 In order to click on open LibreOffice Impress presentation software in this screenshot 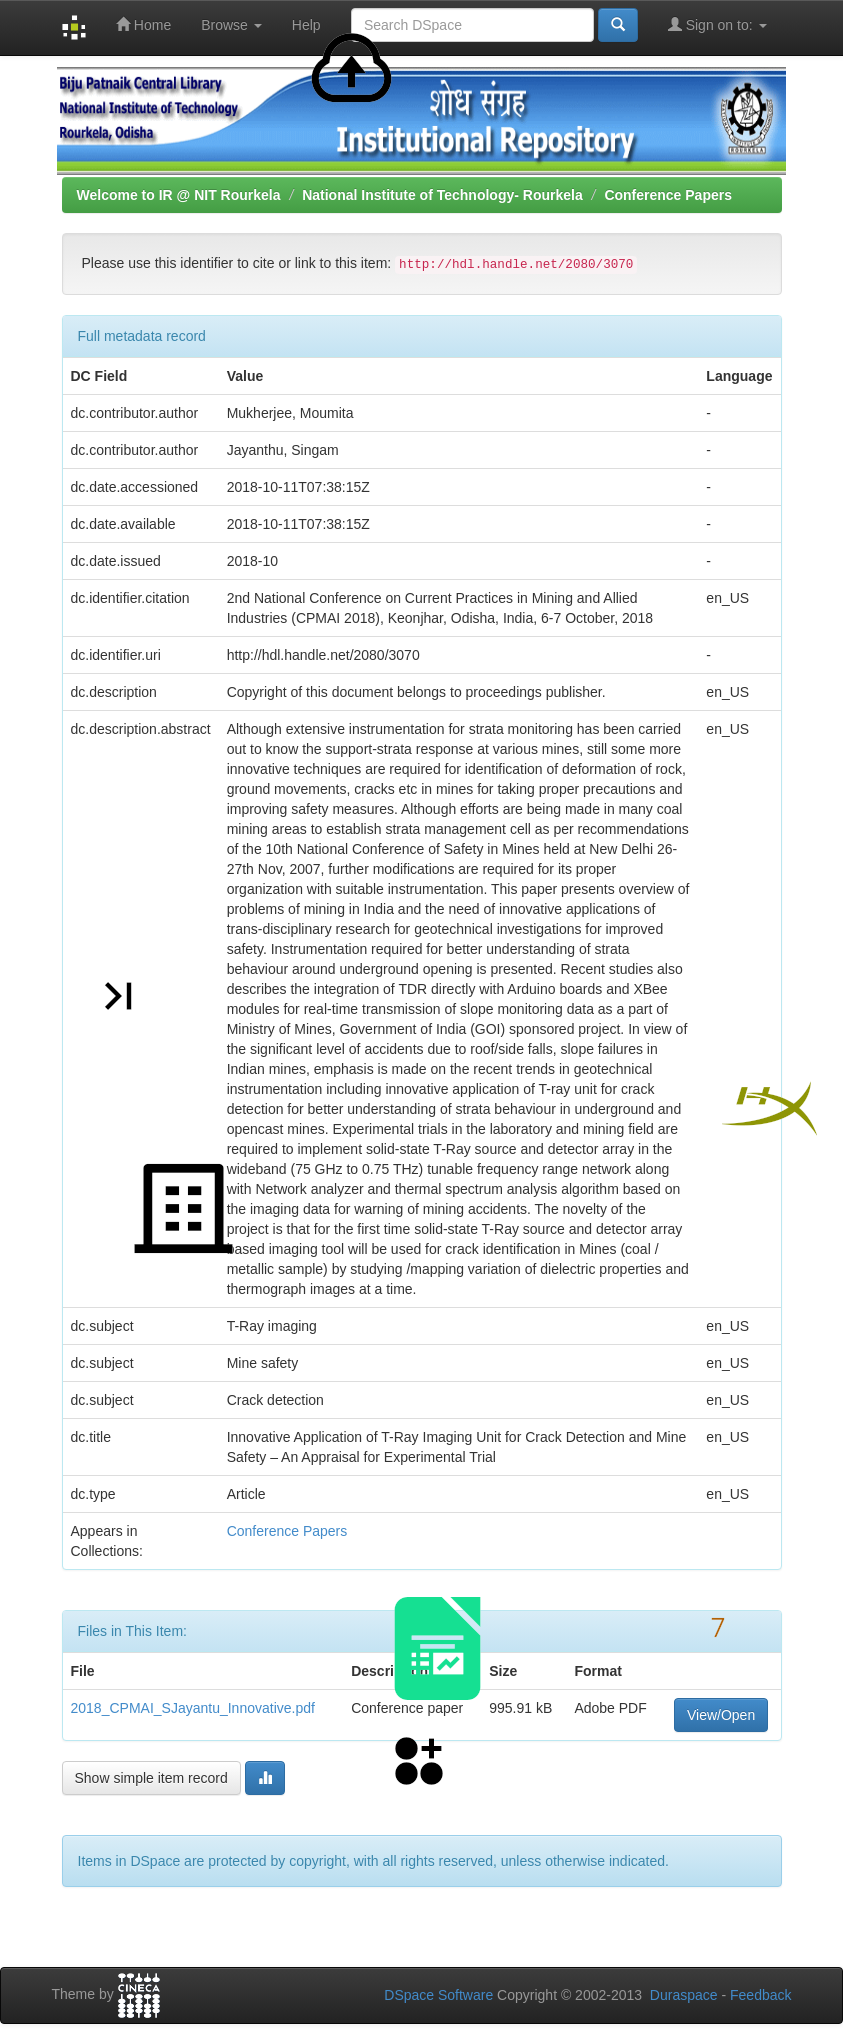, I will do `click(437, 1648)`.